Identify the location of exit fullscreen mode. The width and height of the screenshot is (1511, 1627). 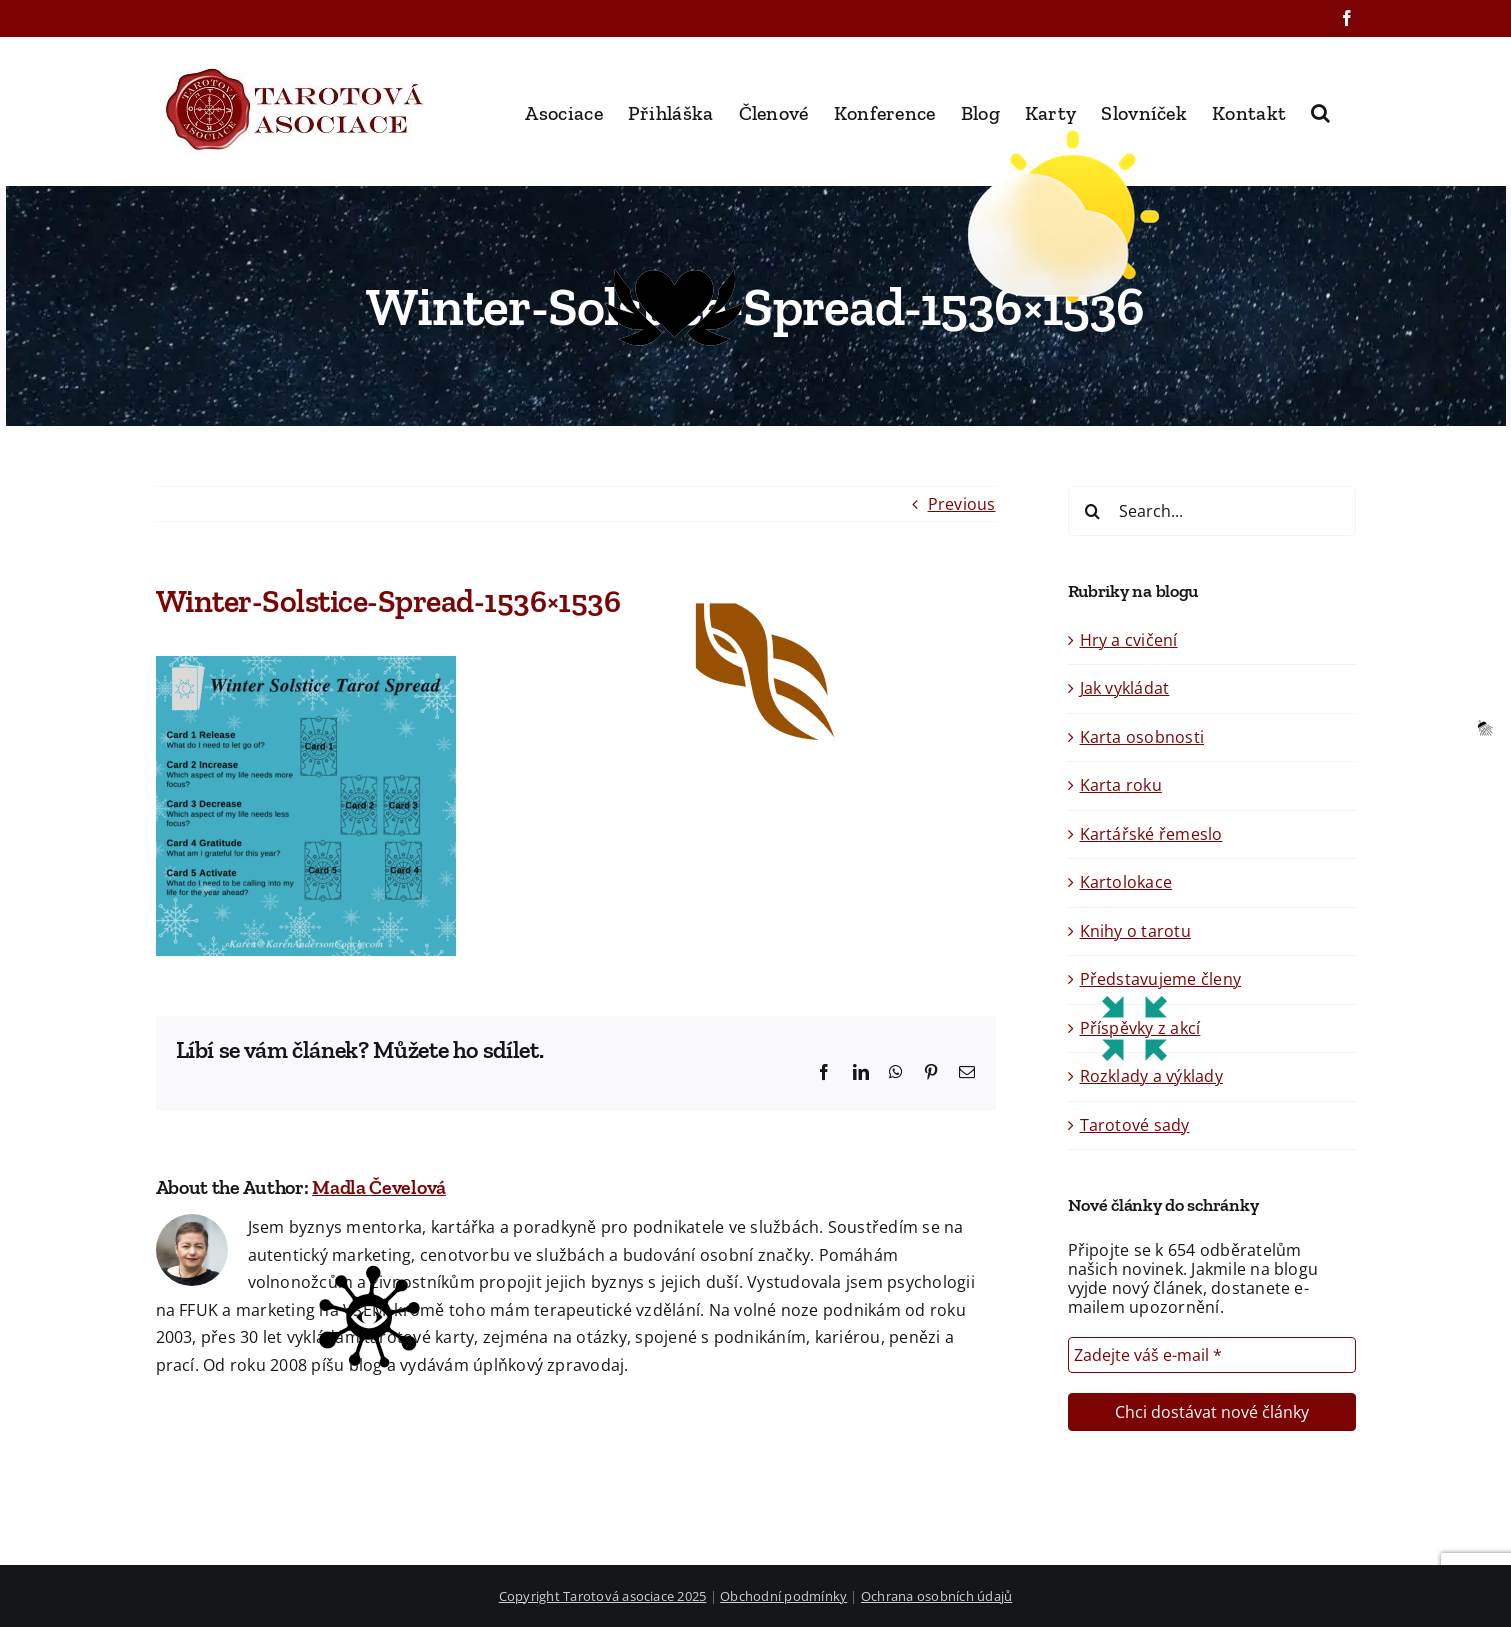
(1134, 1028).